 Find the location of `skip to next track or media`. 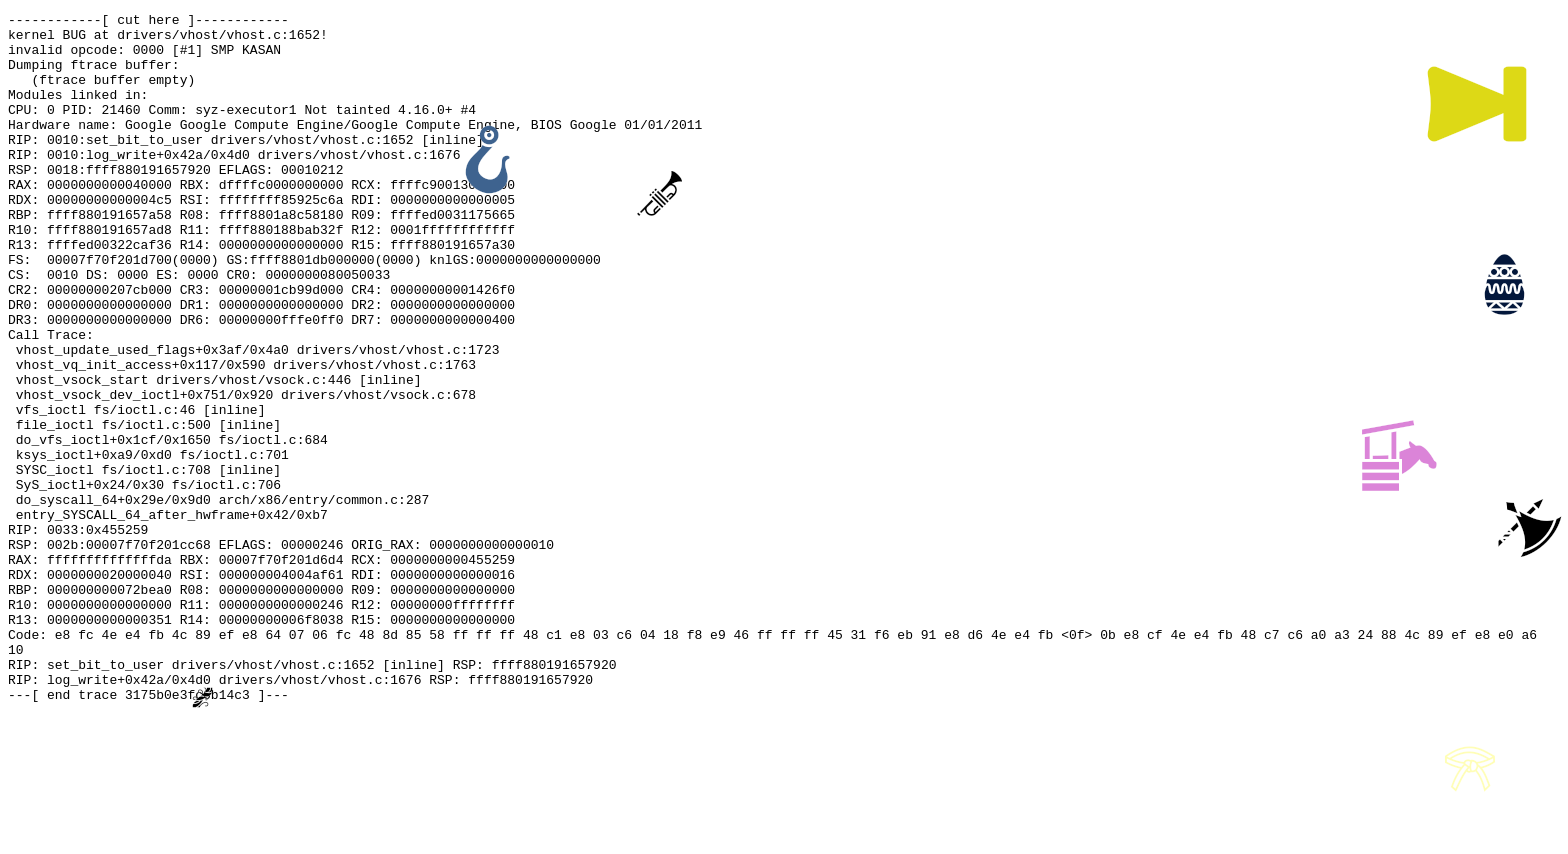

skip to next track or media is located at coordinates (1477, 104).